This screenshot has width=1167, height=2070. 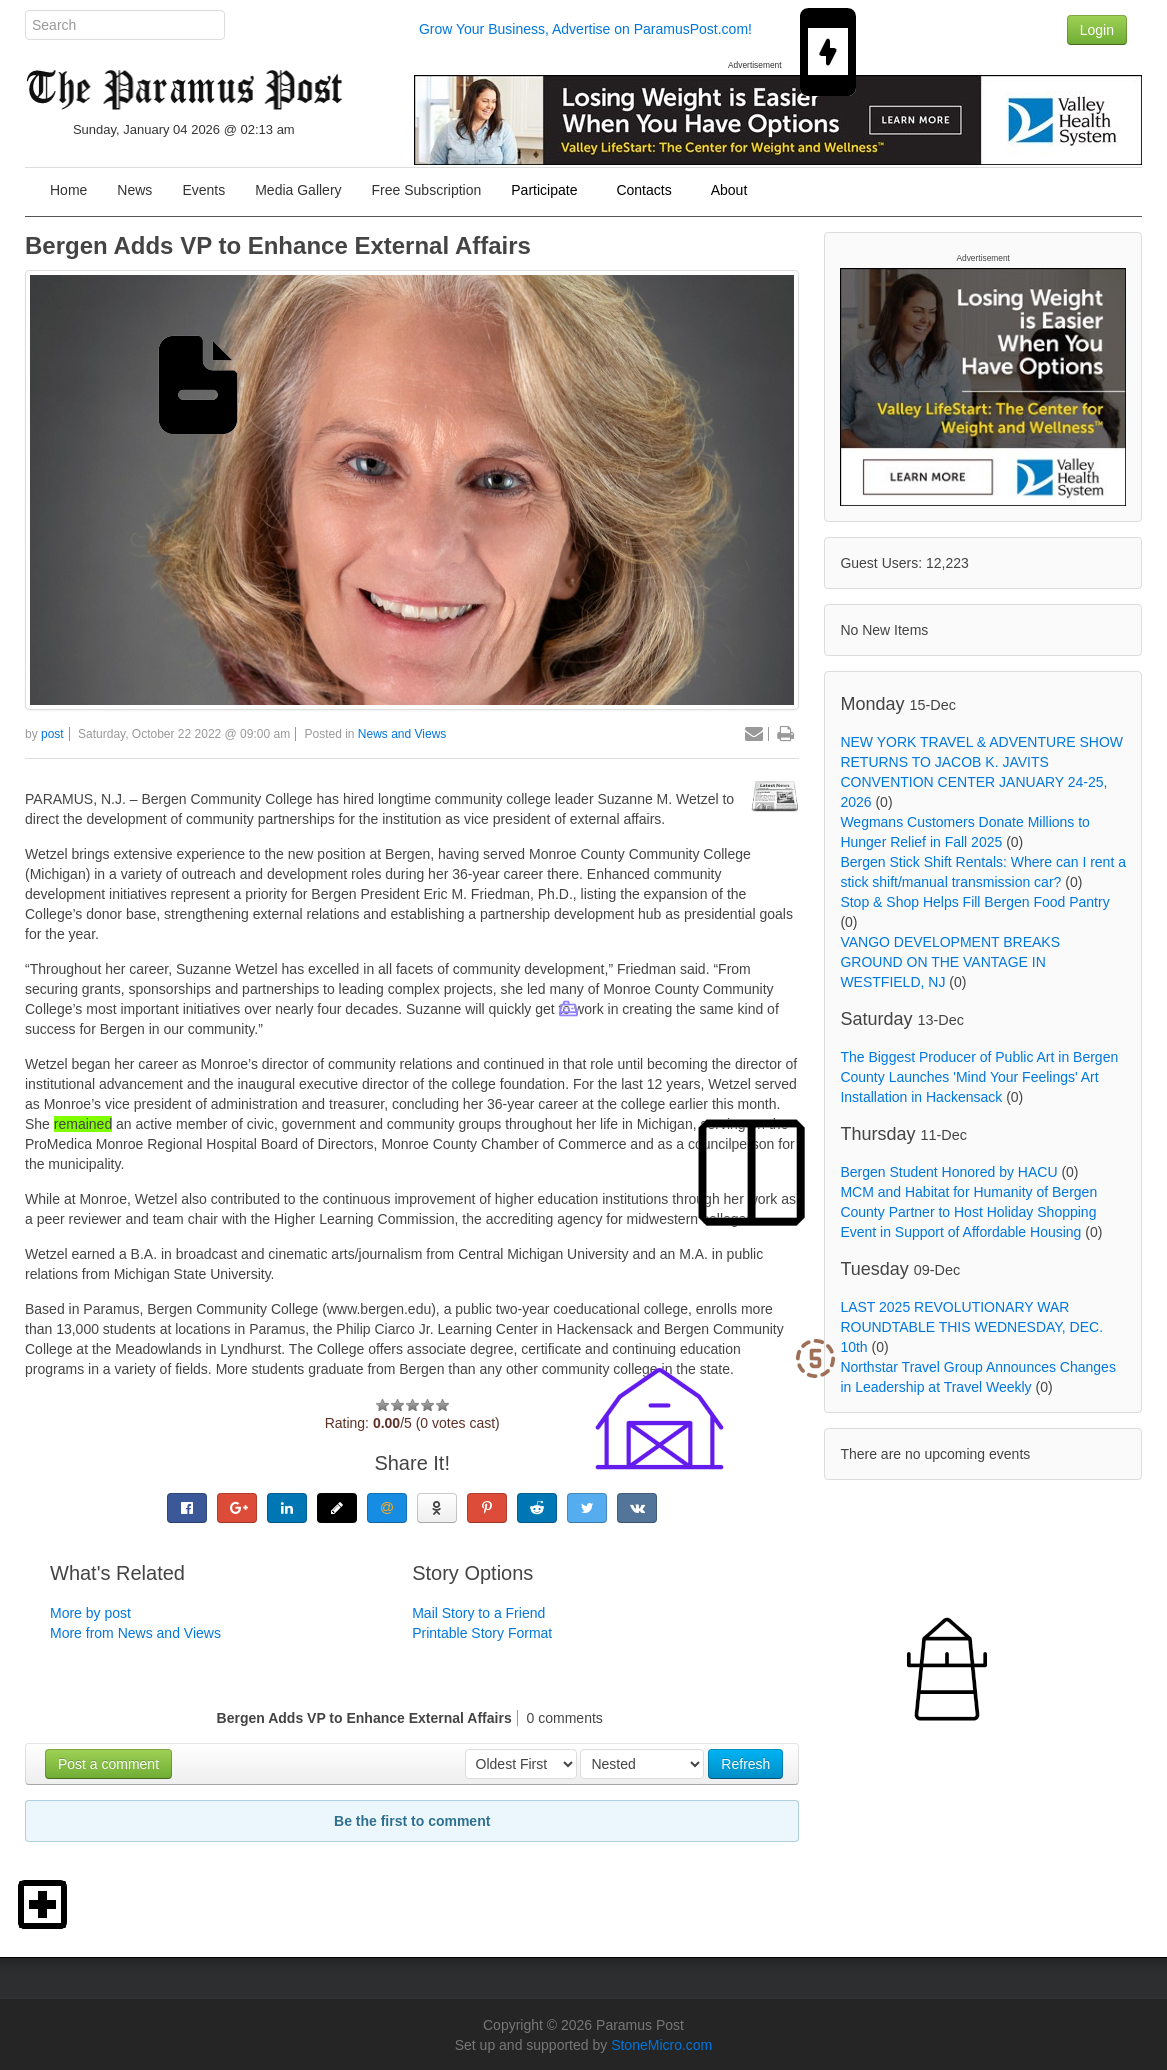 I want to click on find nearby charging stations, so click(x=828, y=52).